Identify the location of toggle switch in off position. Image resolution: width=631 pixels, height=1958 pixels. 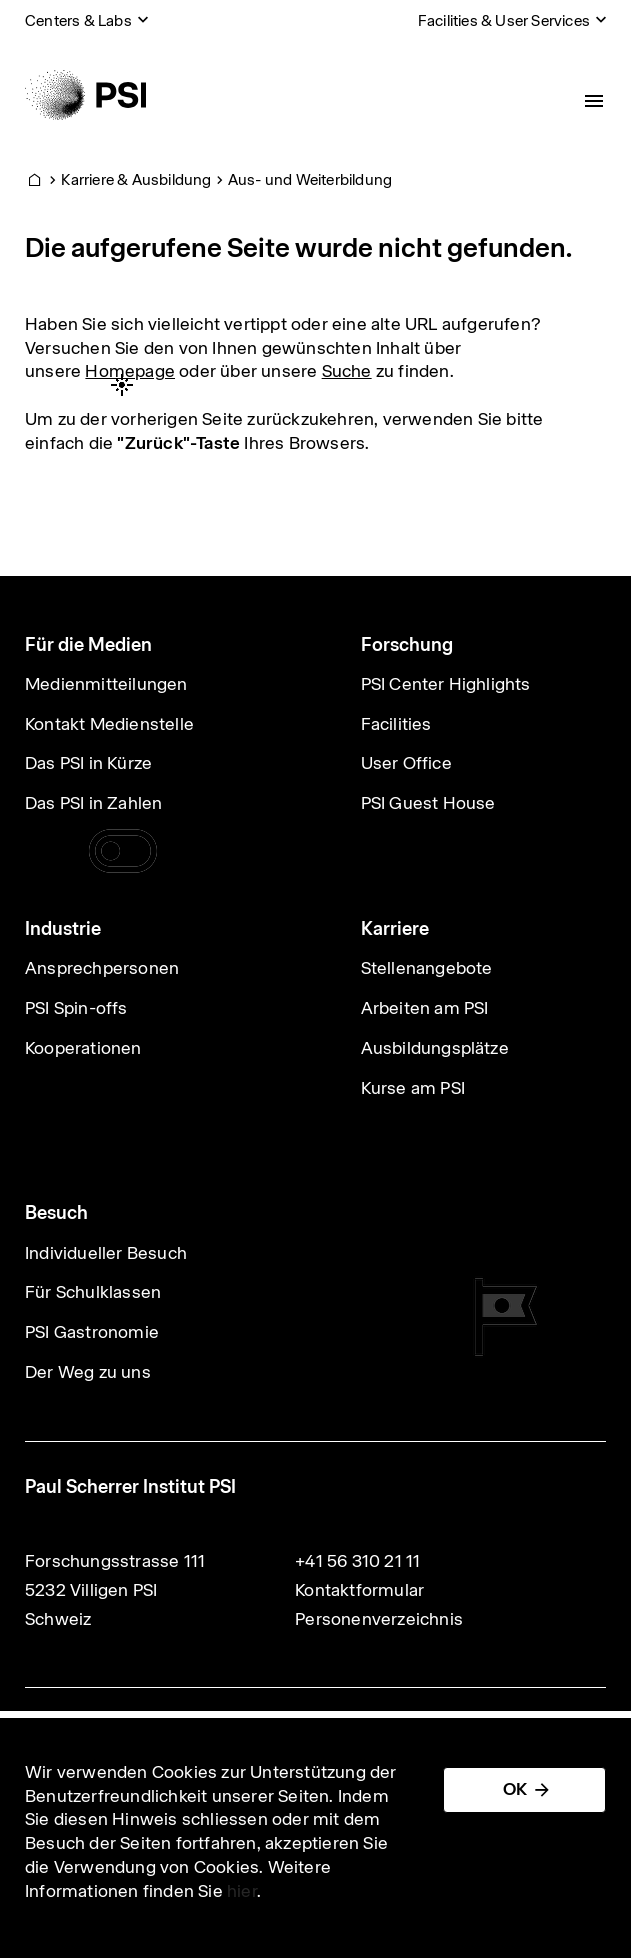
(123, 851).